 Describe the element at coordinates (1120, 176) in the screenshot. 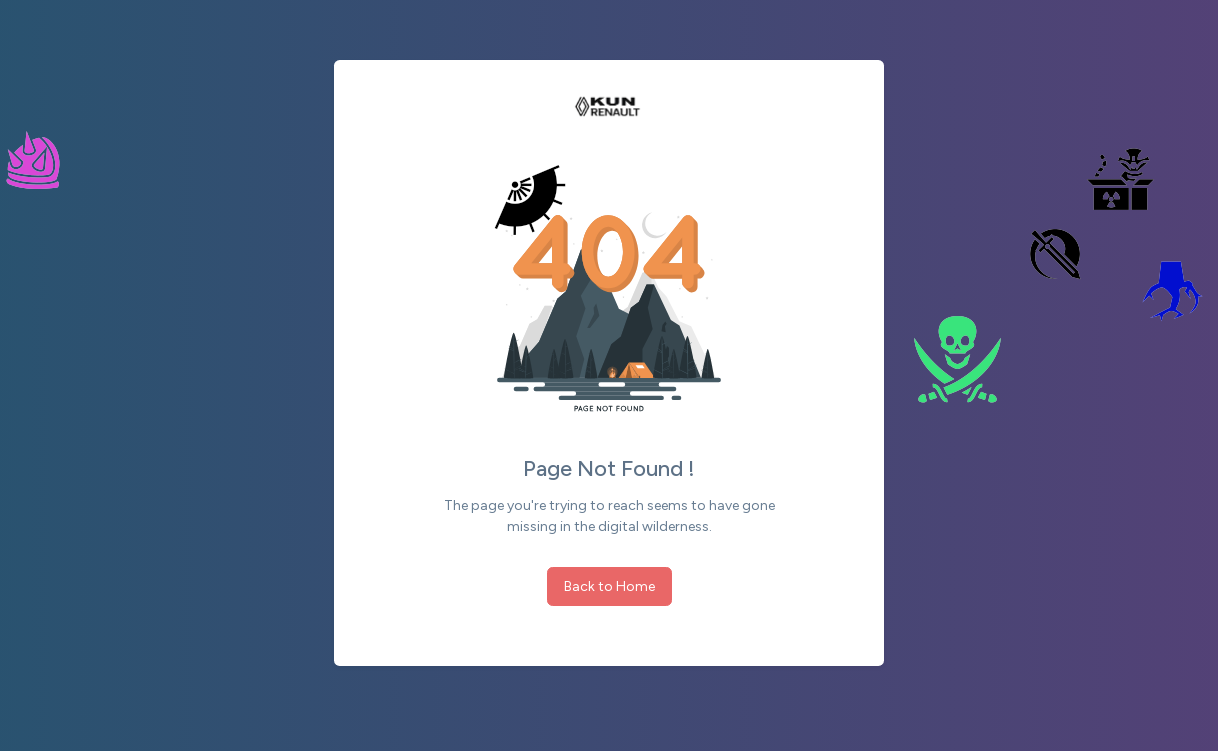

I see `indicates a failed or negative quantum experiment outcome` at that location.